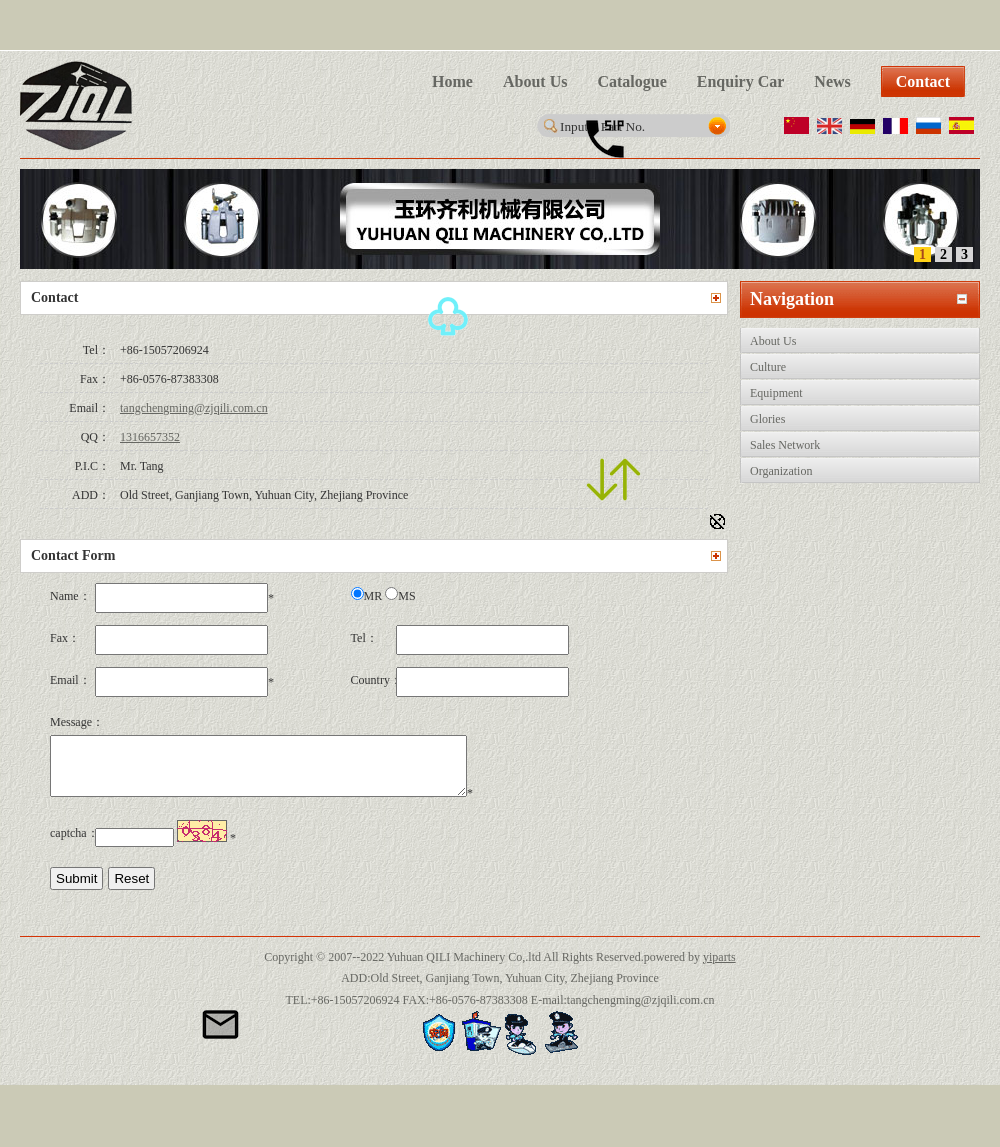 This screenshot has width=1000, height=1147. What do you see at coordinates (605, 139) in the screenshot?
I see `make a SIP (internet-based) phone call` at bounding box center [605, 139].